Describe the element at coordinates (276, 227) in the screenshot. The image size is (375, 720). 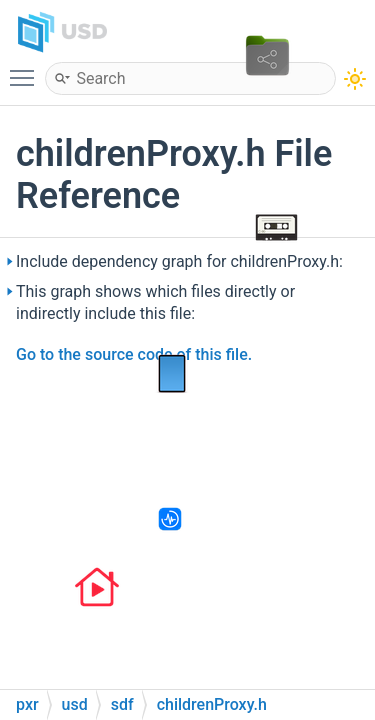
I see `indicates terminal session recording is active` at that location.